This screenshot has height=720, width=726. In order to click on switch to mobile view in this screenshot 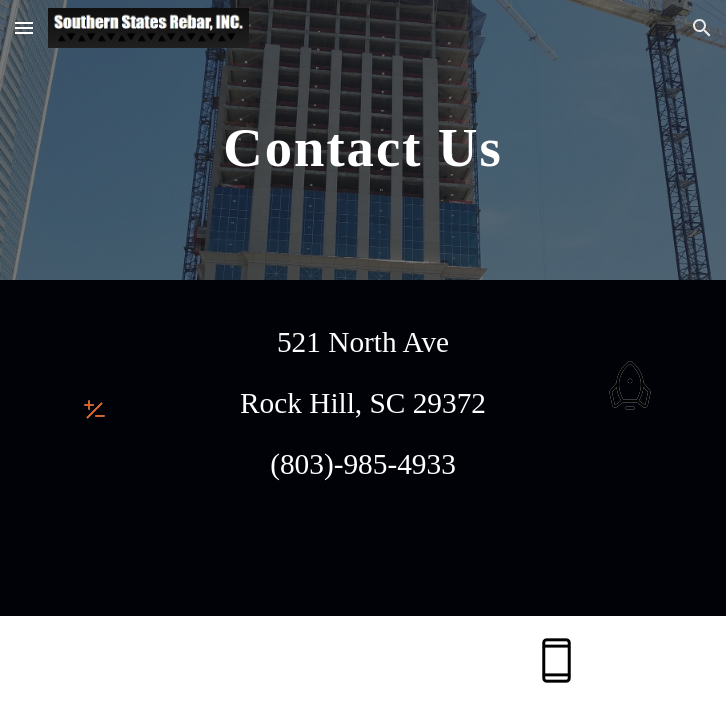, I will do `click(556, 660)`.